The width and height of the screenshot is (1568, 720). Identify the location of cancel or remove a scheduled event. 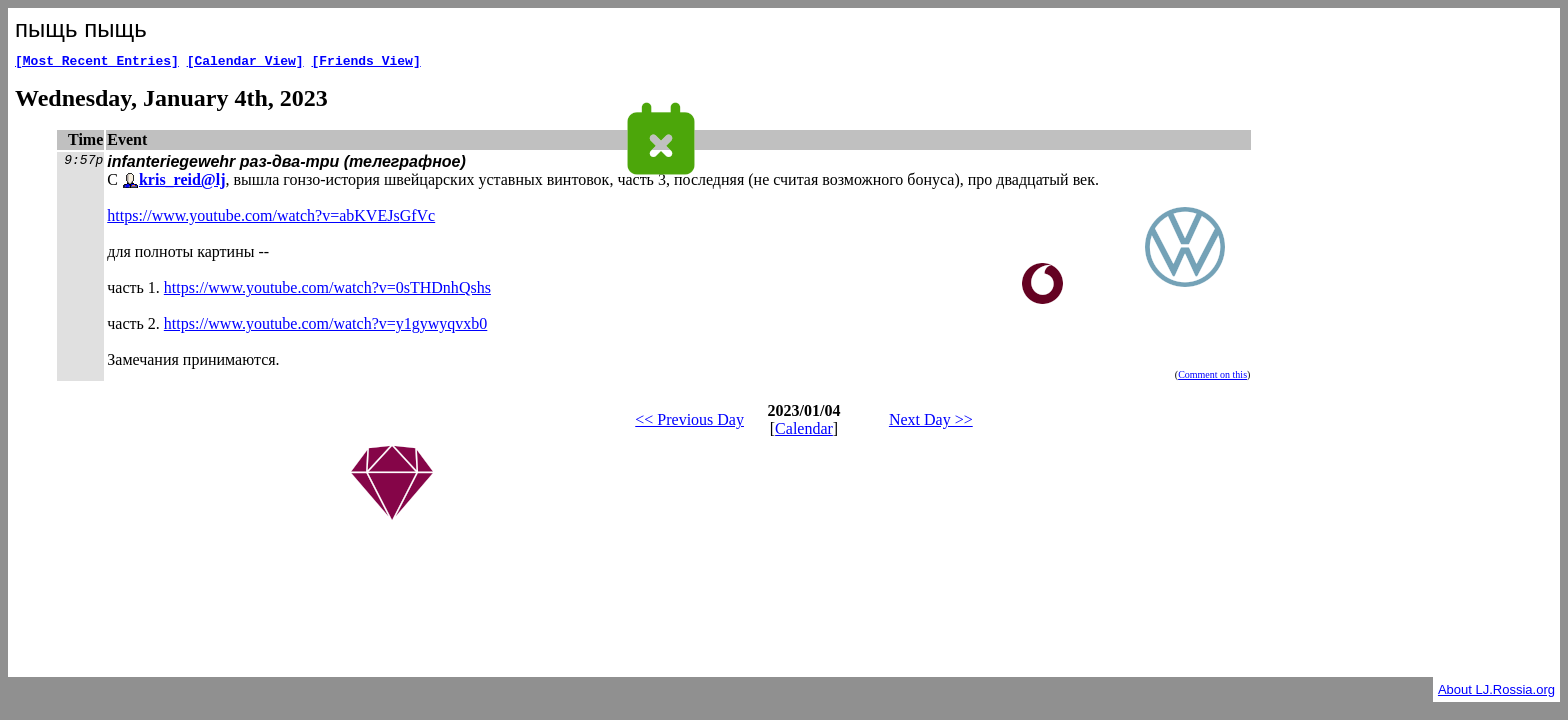
(661, 141).